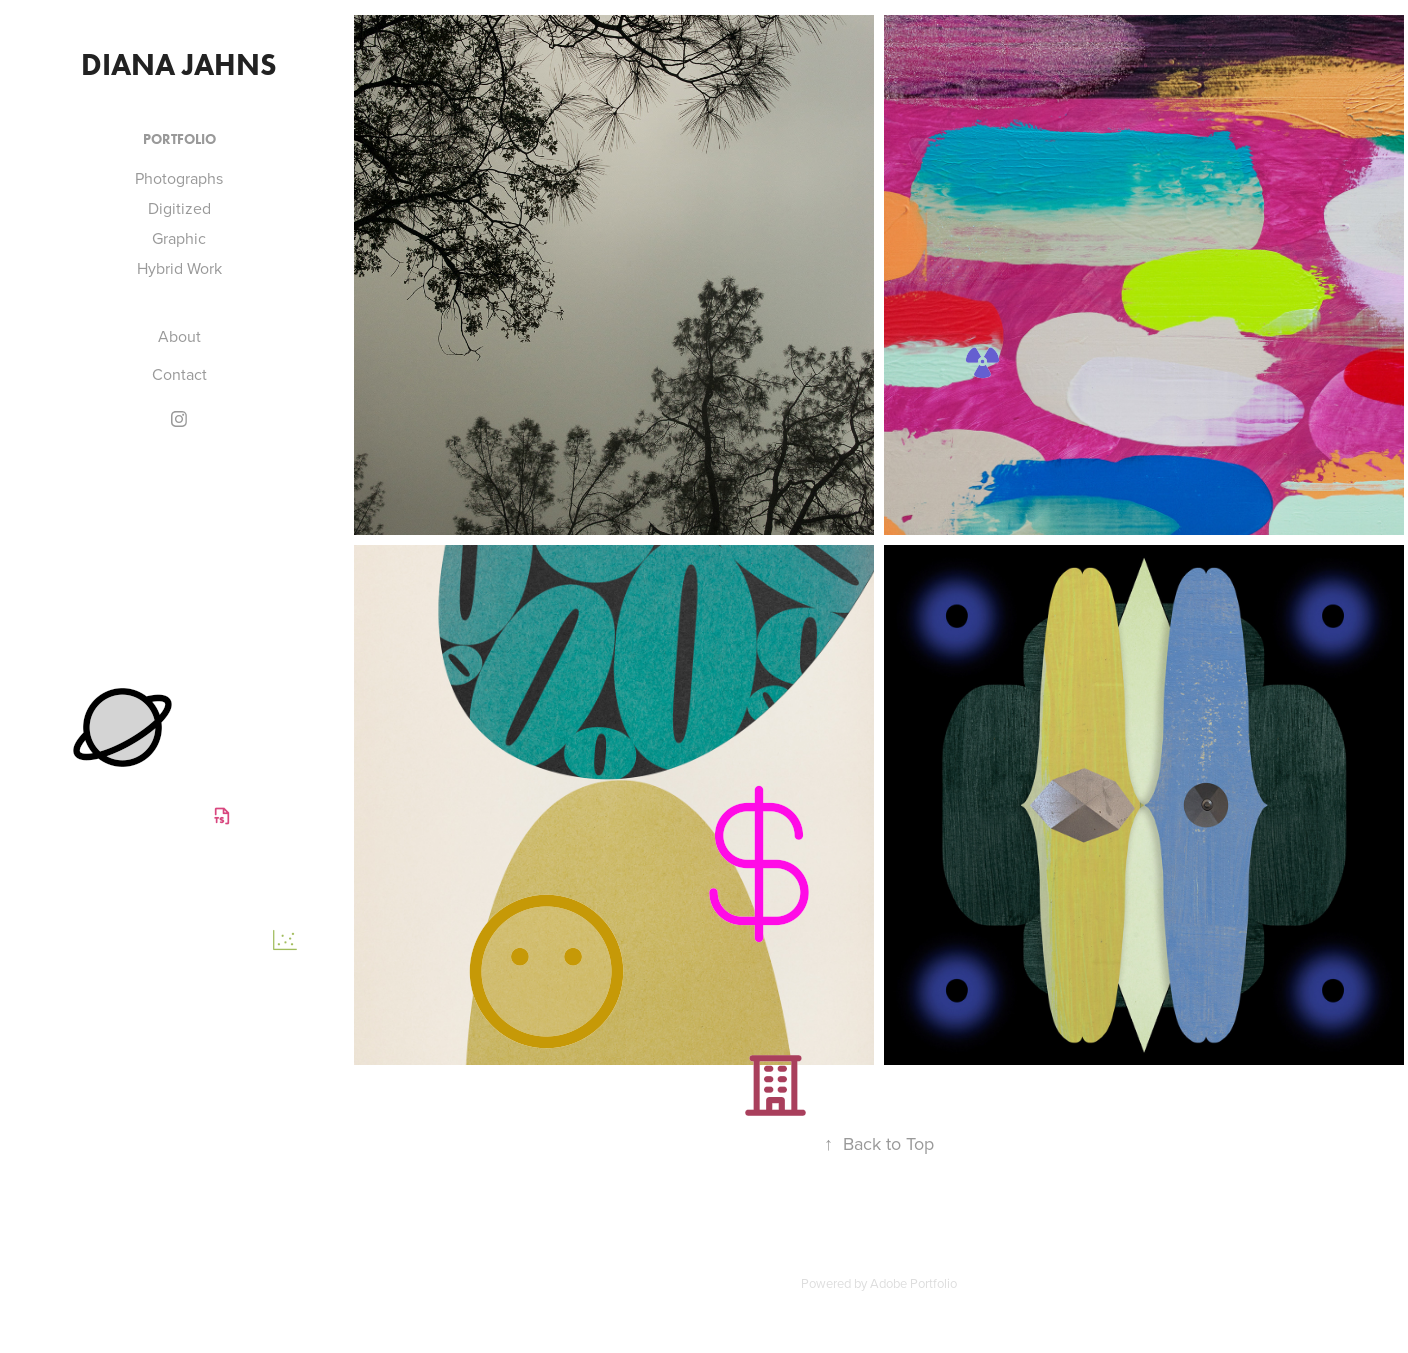 This screenshot has width=1408, height=1353. I want to click on a TypeScript file, so click(222, 816).